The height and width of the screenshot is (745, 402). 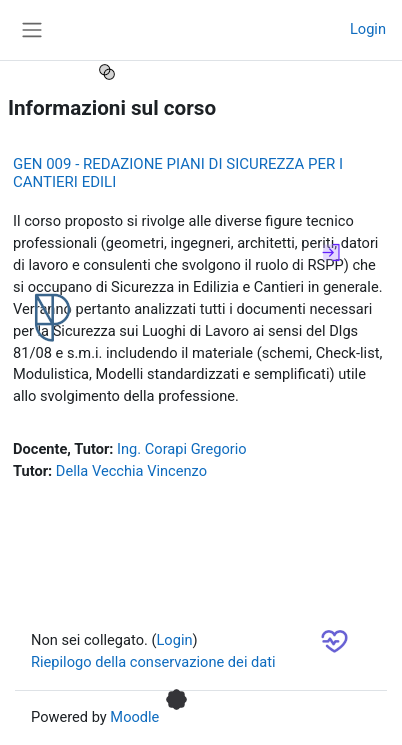 I want to click on indicates an achievement or award badge, so click(x=176, y=699).